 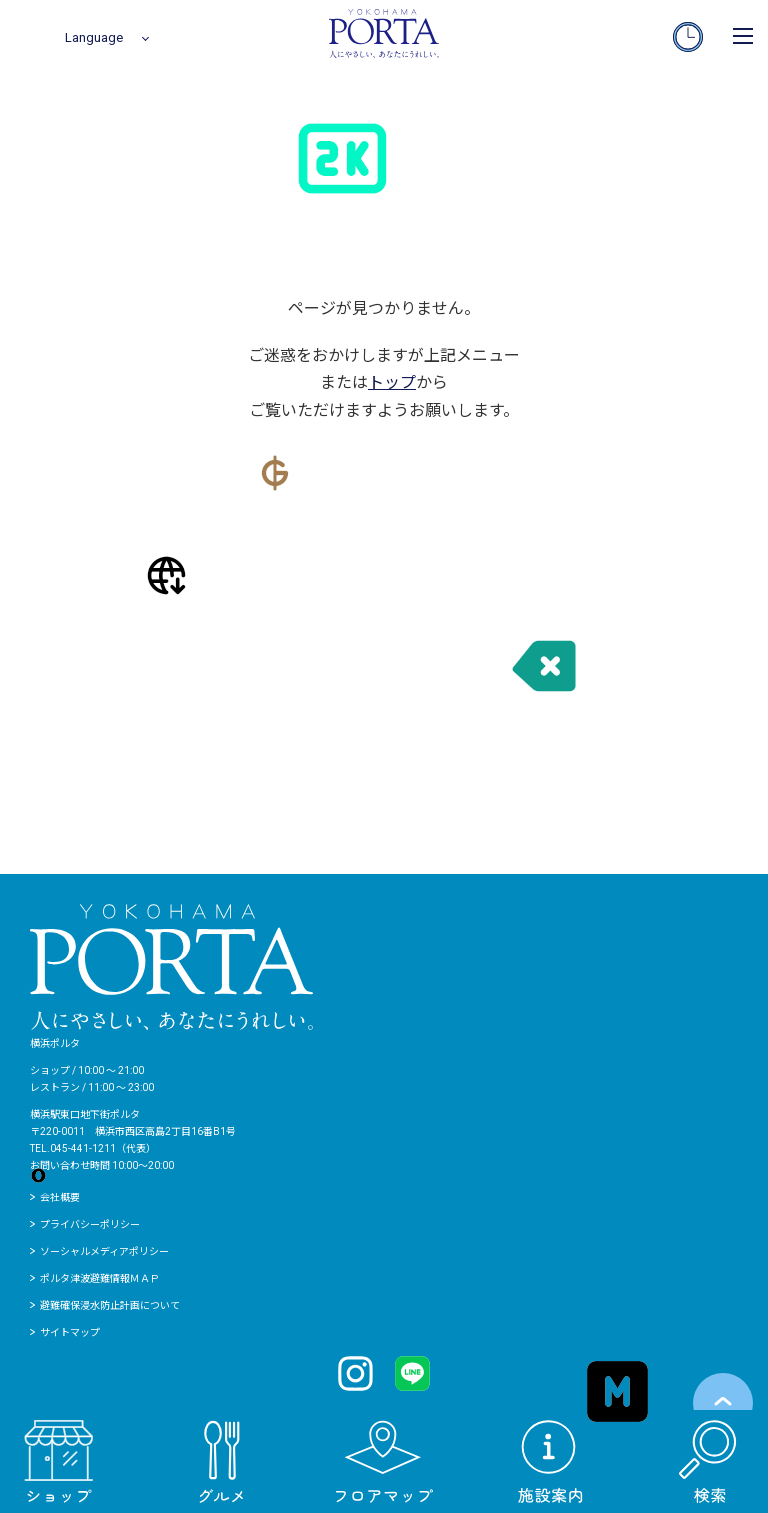 What do you see at coordinates (38, 1175) in the screenshot?
I see `open Opera browser` at bounding box center [38, 1175].